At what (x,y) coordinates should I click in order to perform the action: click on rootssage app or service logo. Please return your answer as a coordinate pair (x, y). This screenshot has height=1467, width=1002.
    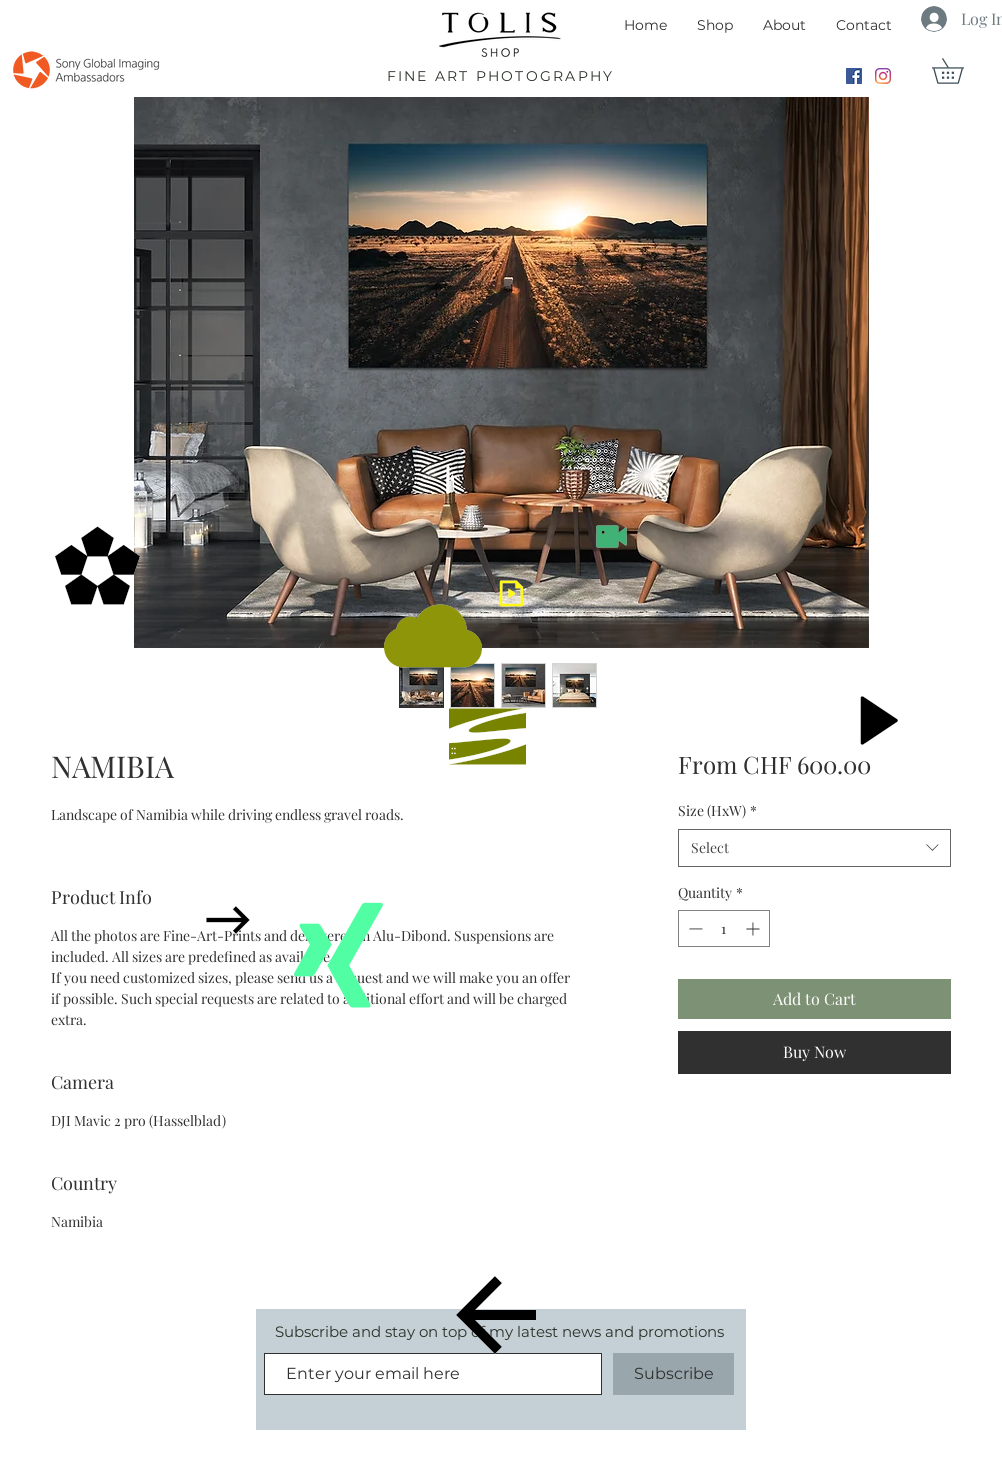
    Looking at the image, I should click on (97, 565).